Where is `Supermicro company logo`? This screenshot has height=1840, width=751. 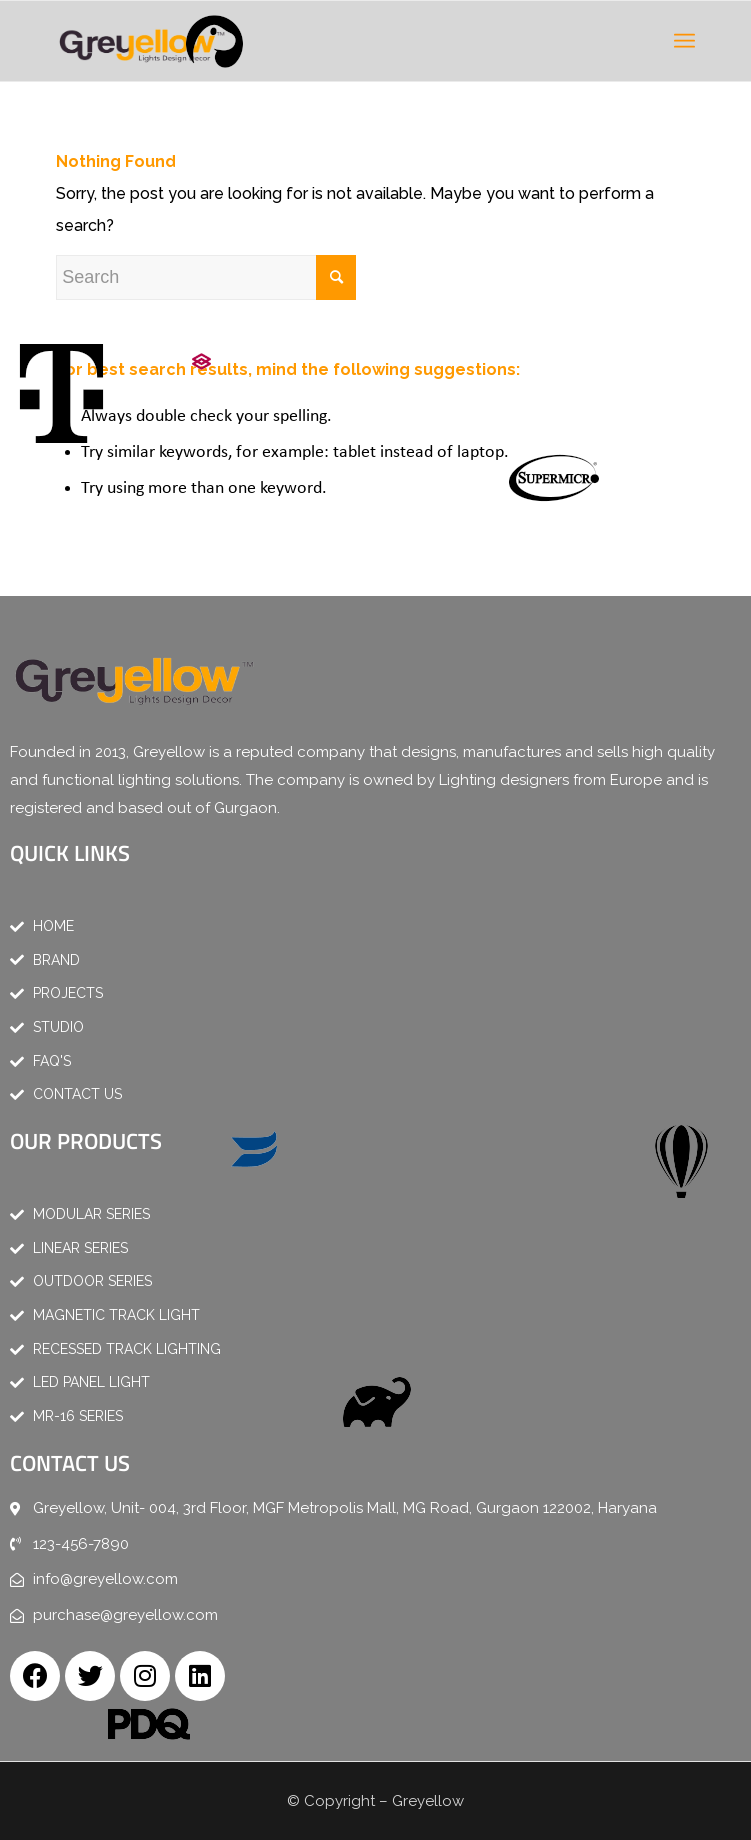
Supermicro company logo is located at coordinates (554, 478).